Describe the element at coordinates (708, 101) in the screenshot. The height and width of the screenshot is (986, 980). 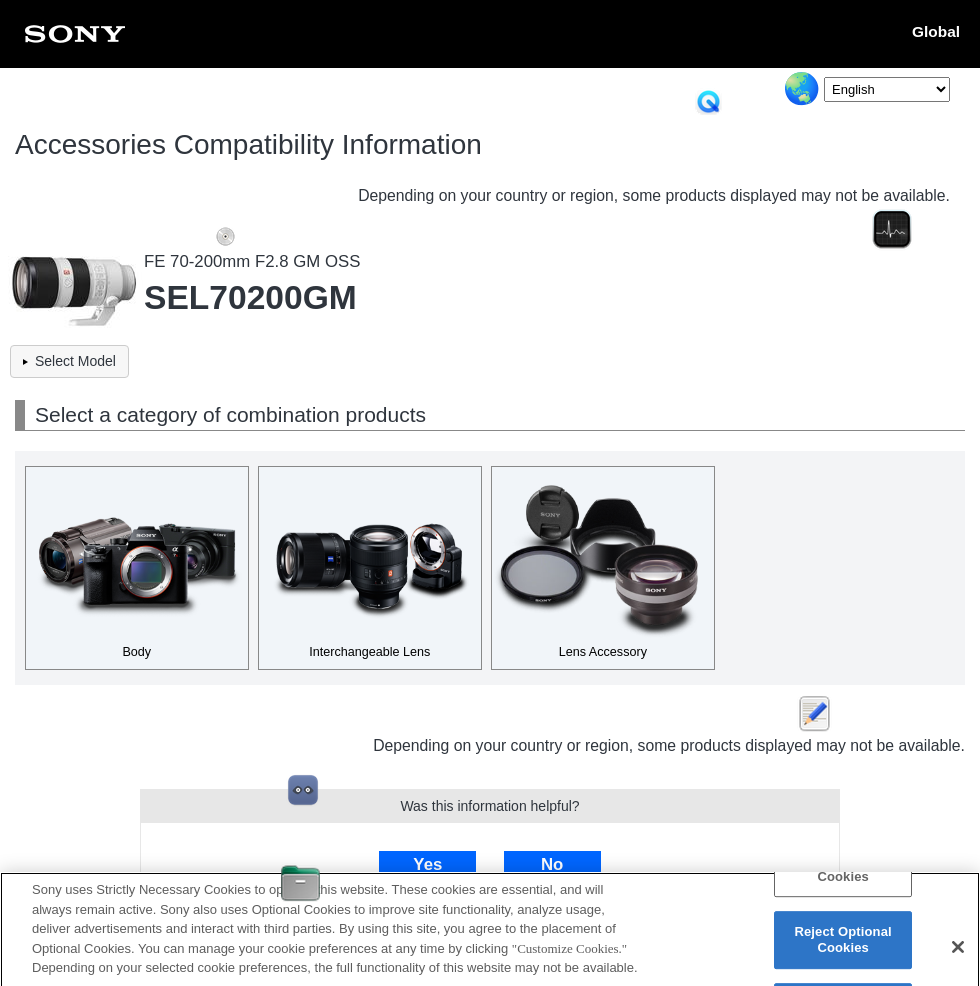
I see `open SMPlayer media player` at that location.